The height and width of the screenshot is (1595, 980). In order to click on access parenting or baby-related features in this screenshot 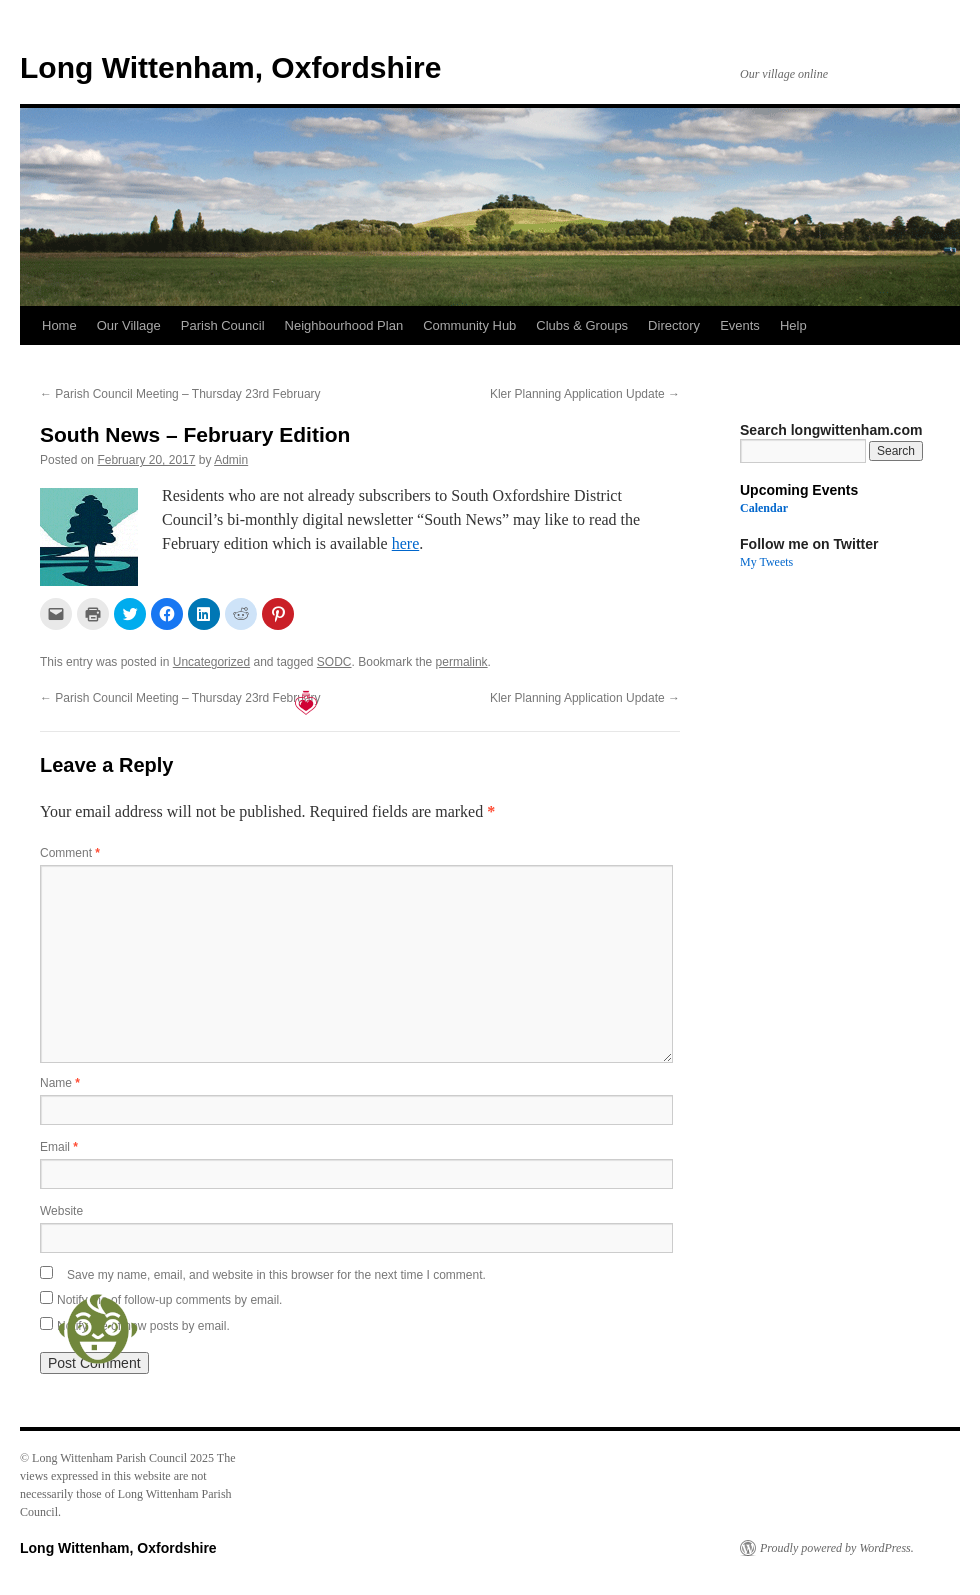, I will do `click(98, 1329)`.